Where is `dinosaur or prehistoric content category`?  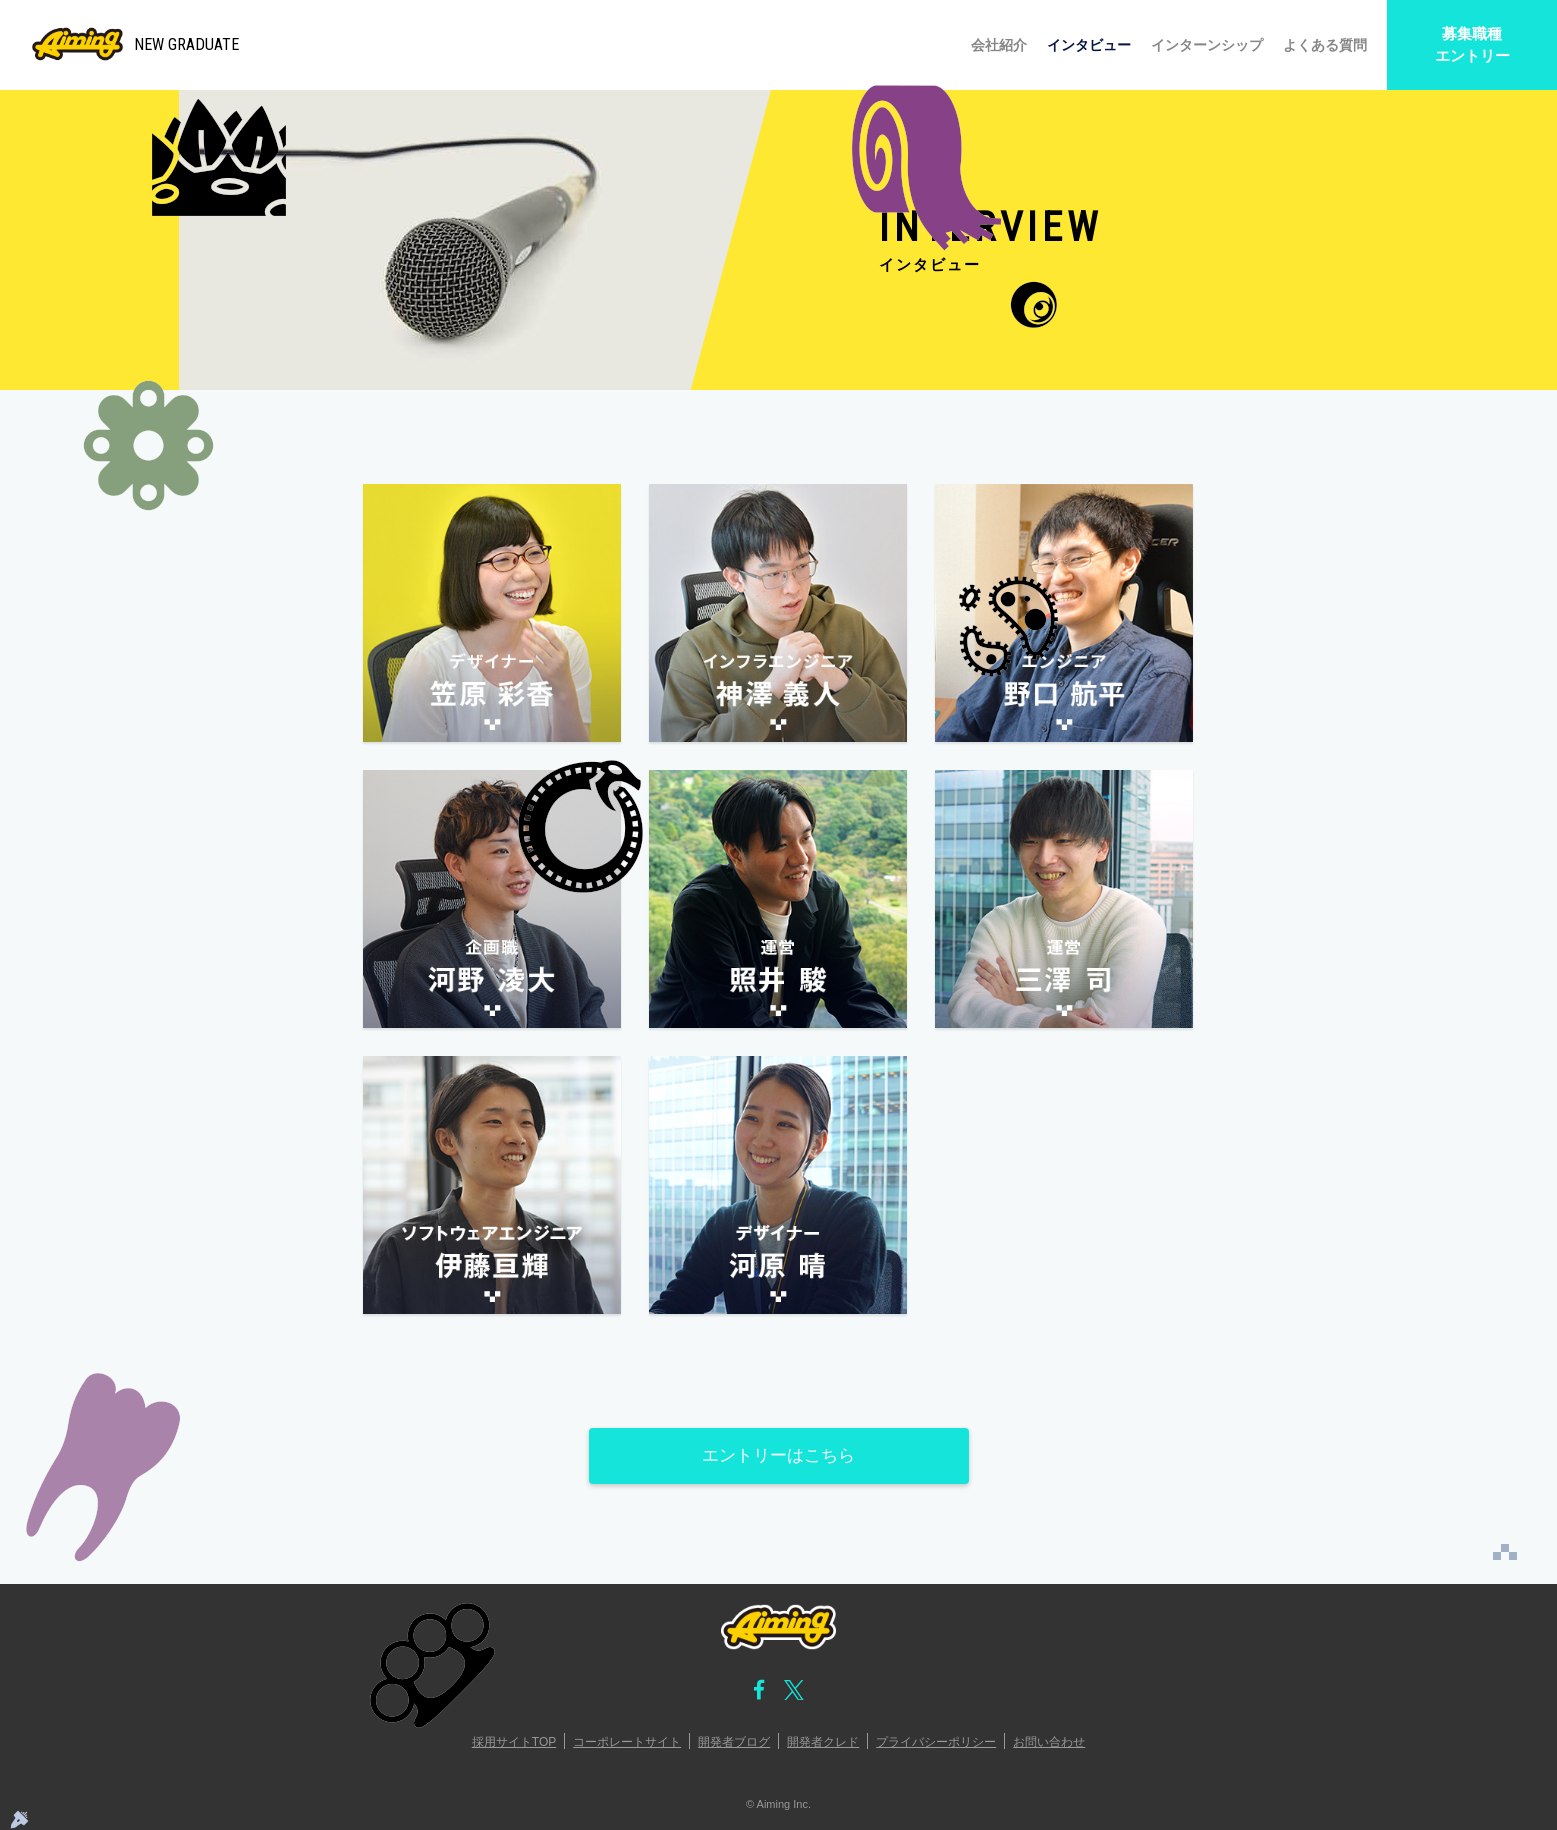
dinosaur or prehistoric content category is located at coordinates (219, 149).